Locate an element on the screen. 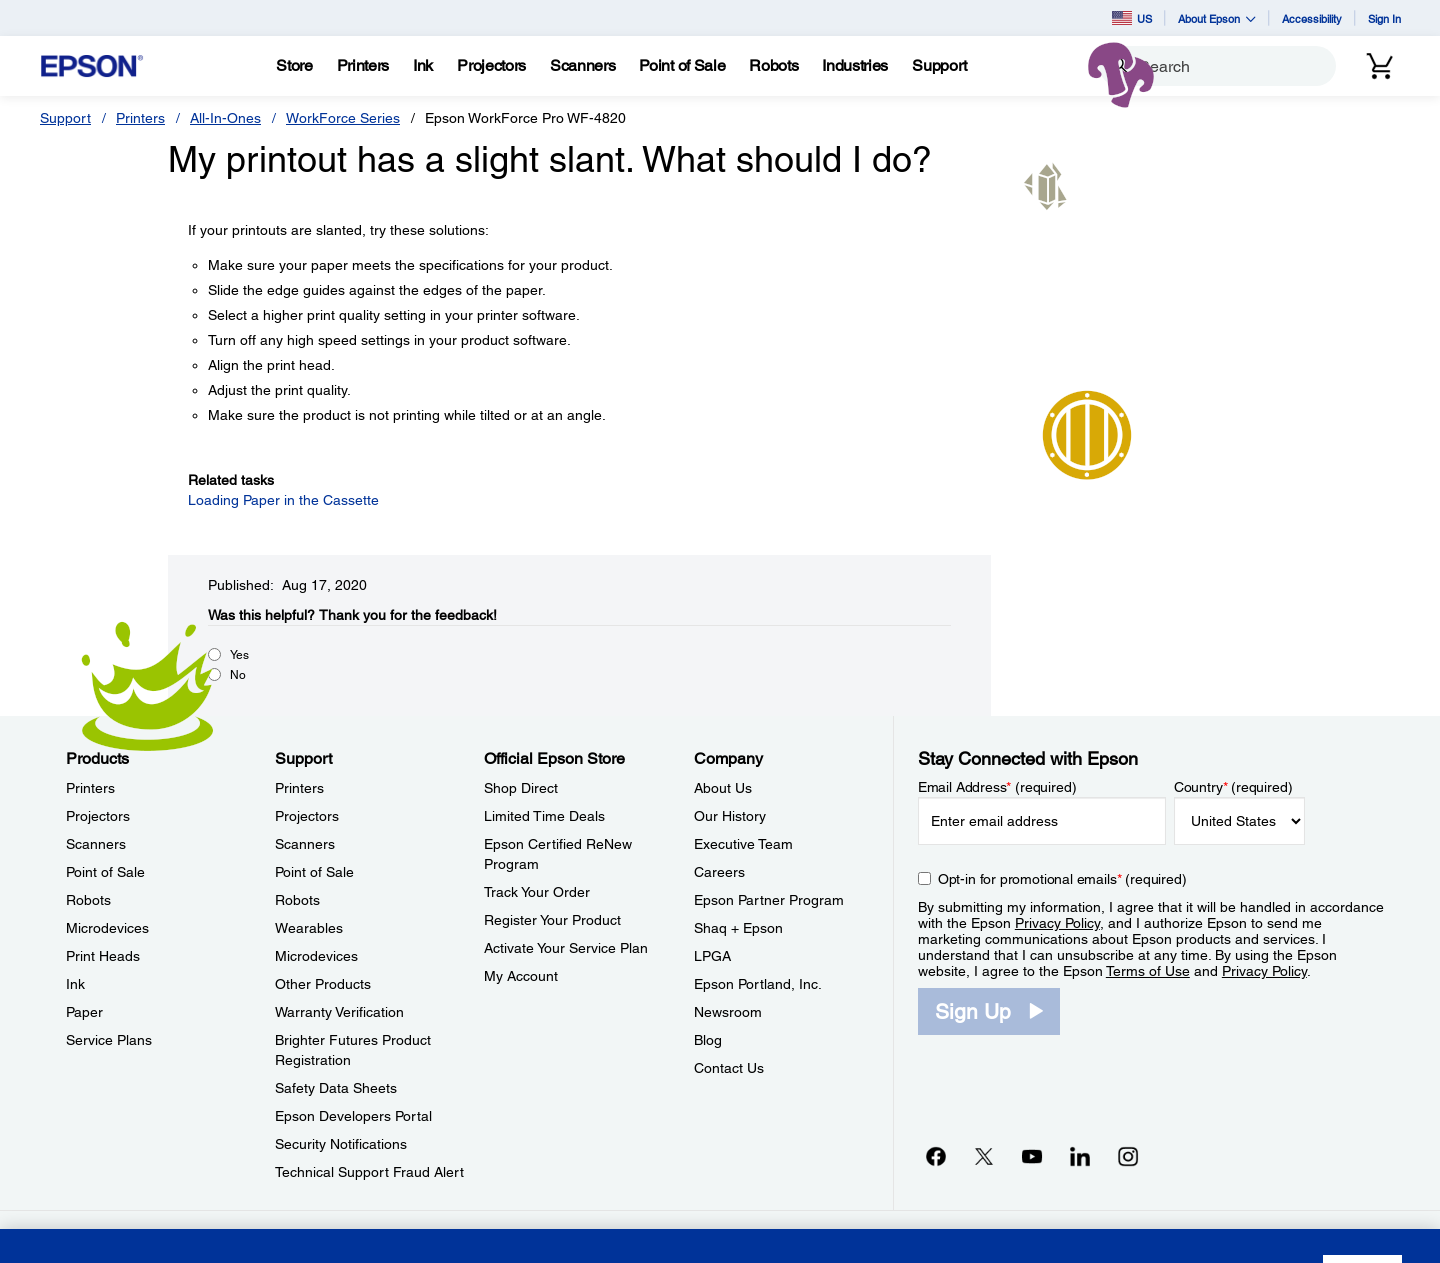  access defense or protection settings is located at coordinates (1087, 435).